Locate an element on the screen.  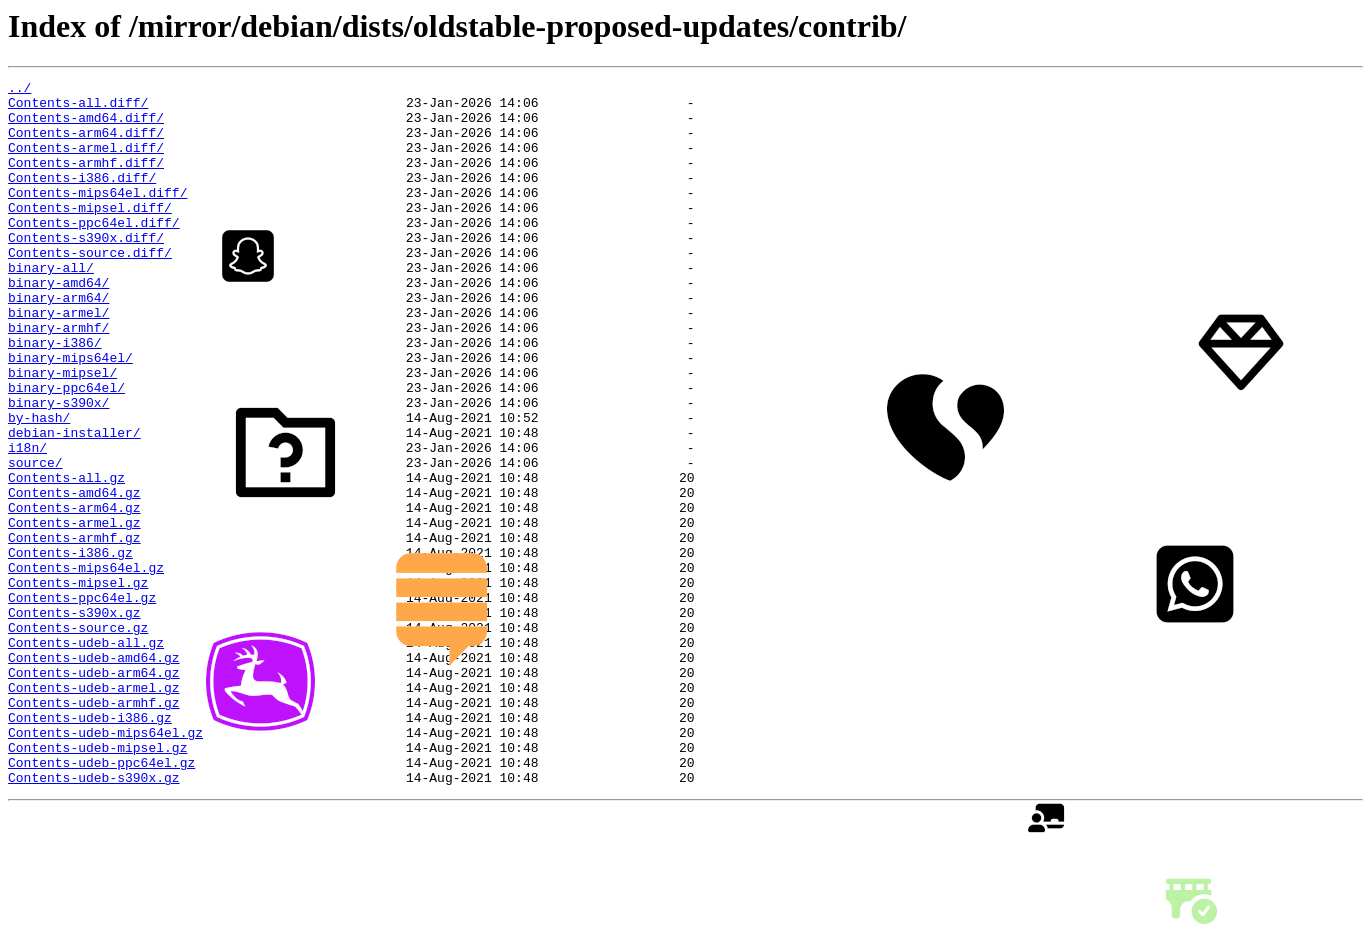
open Snapchat app is located at coordinates (248, 256).